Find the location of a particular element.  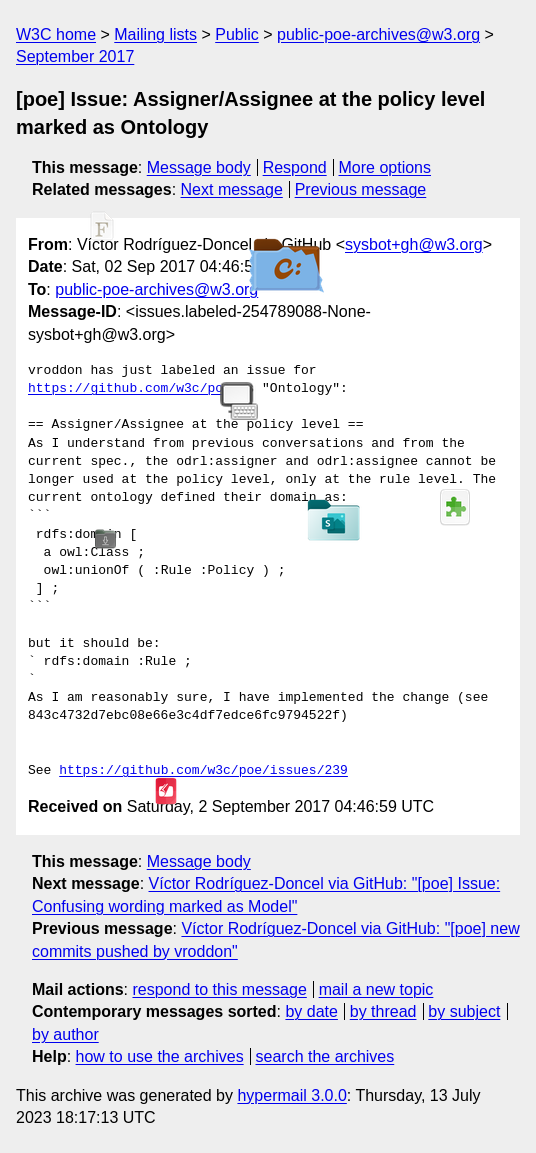

access computer or desktop settings is located at coordinates (239, 401).